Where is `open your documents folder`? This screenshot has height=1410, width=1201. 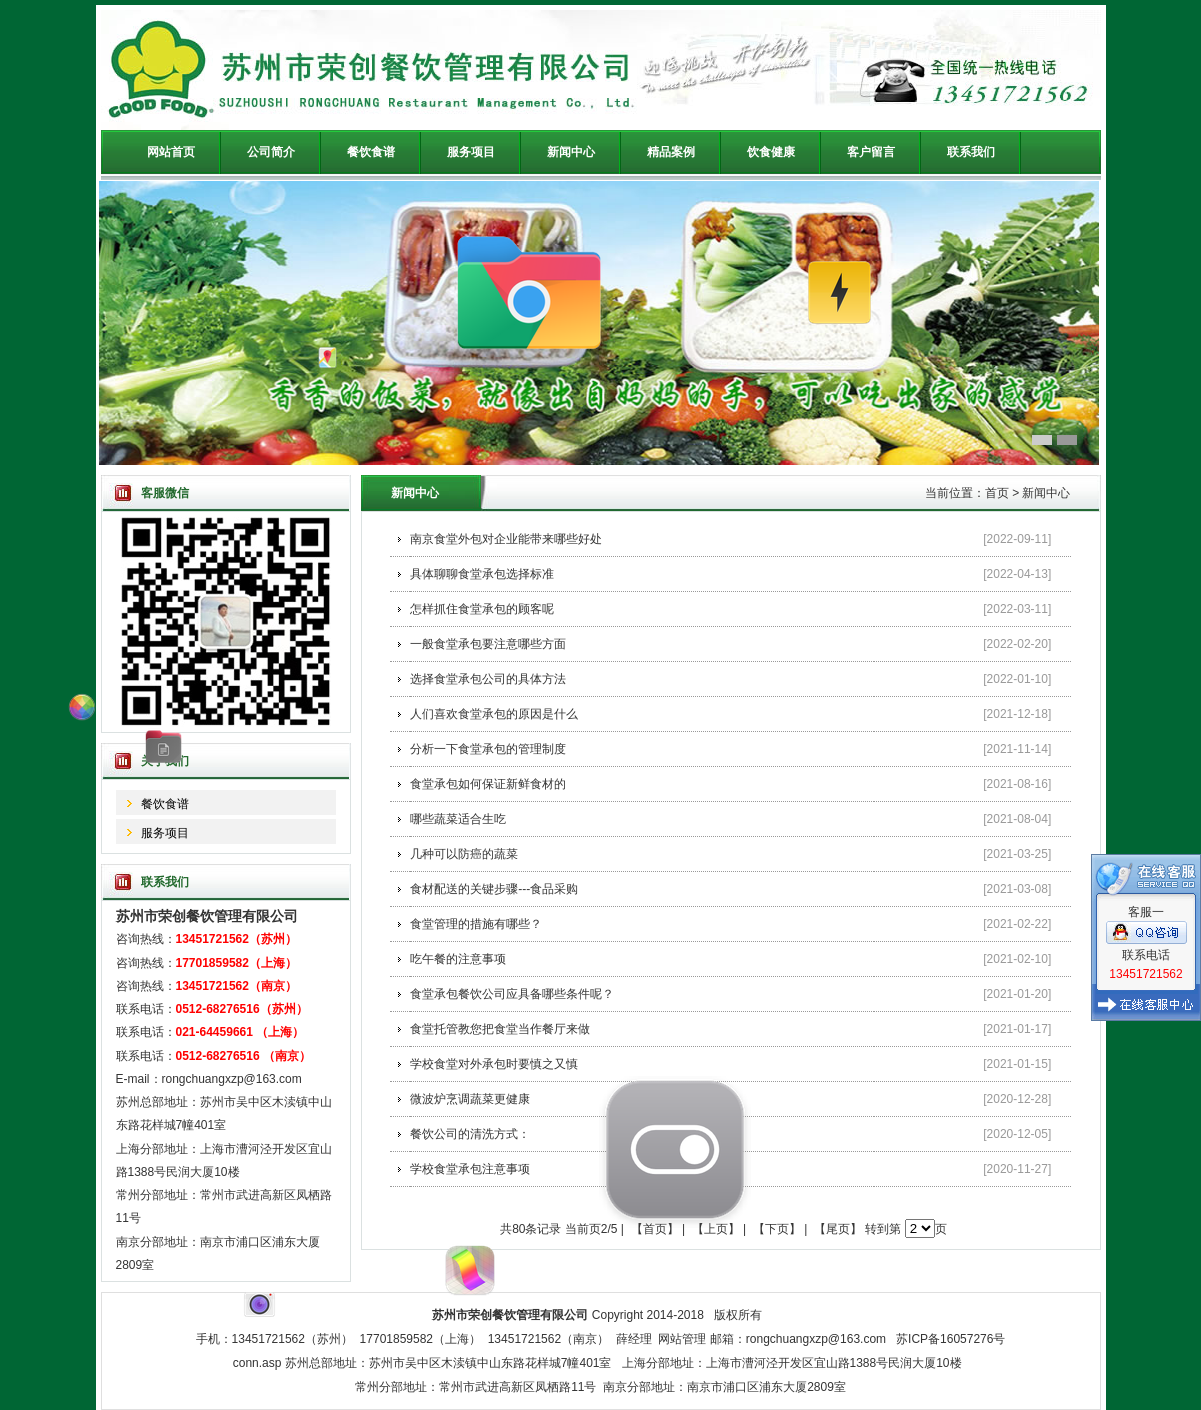 open your documents folder is located at coordinates (163, 746).